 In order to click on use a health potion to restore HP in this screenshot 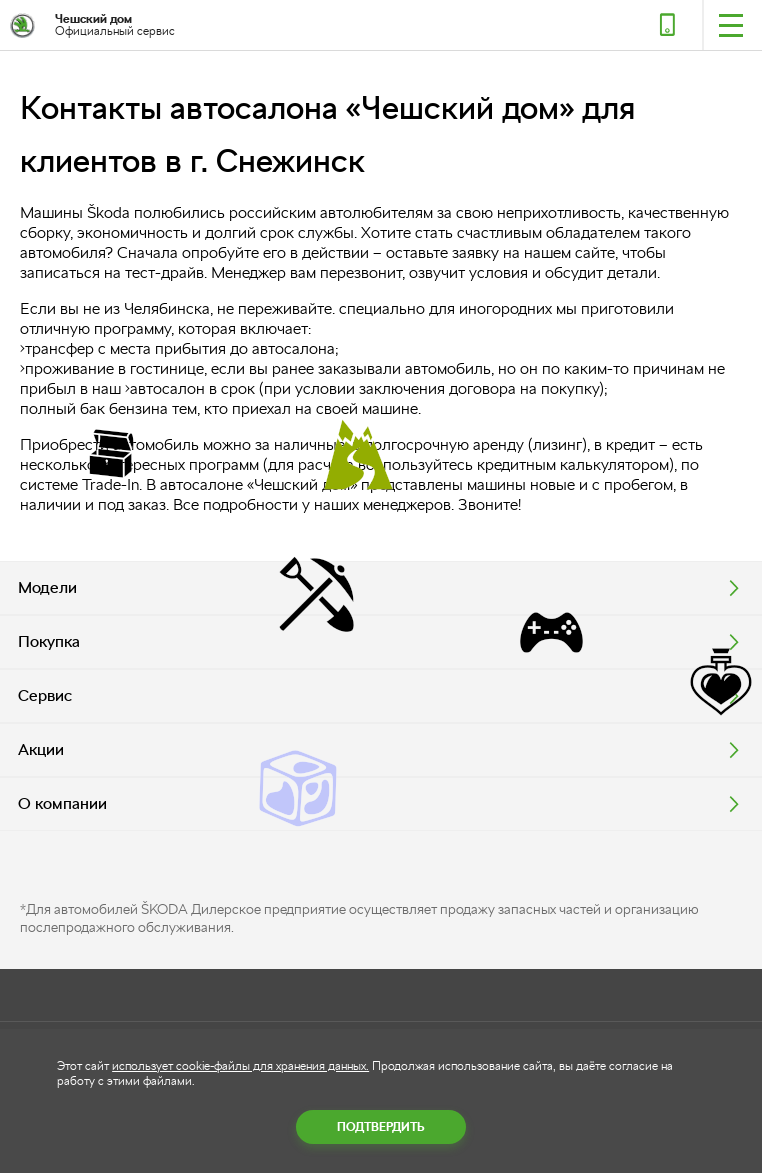, I will do `click(721, 682)`.